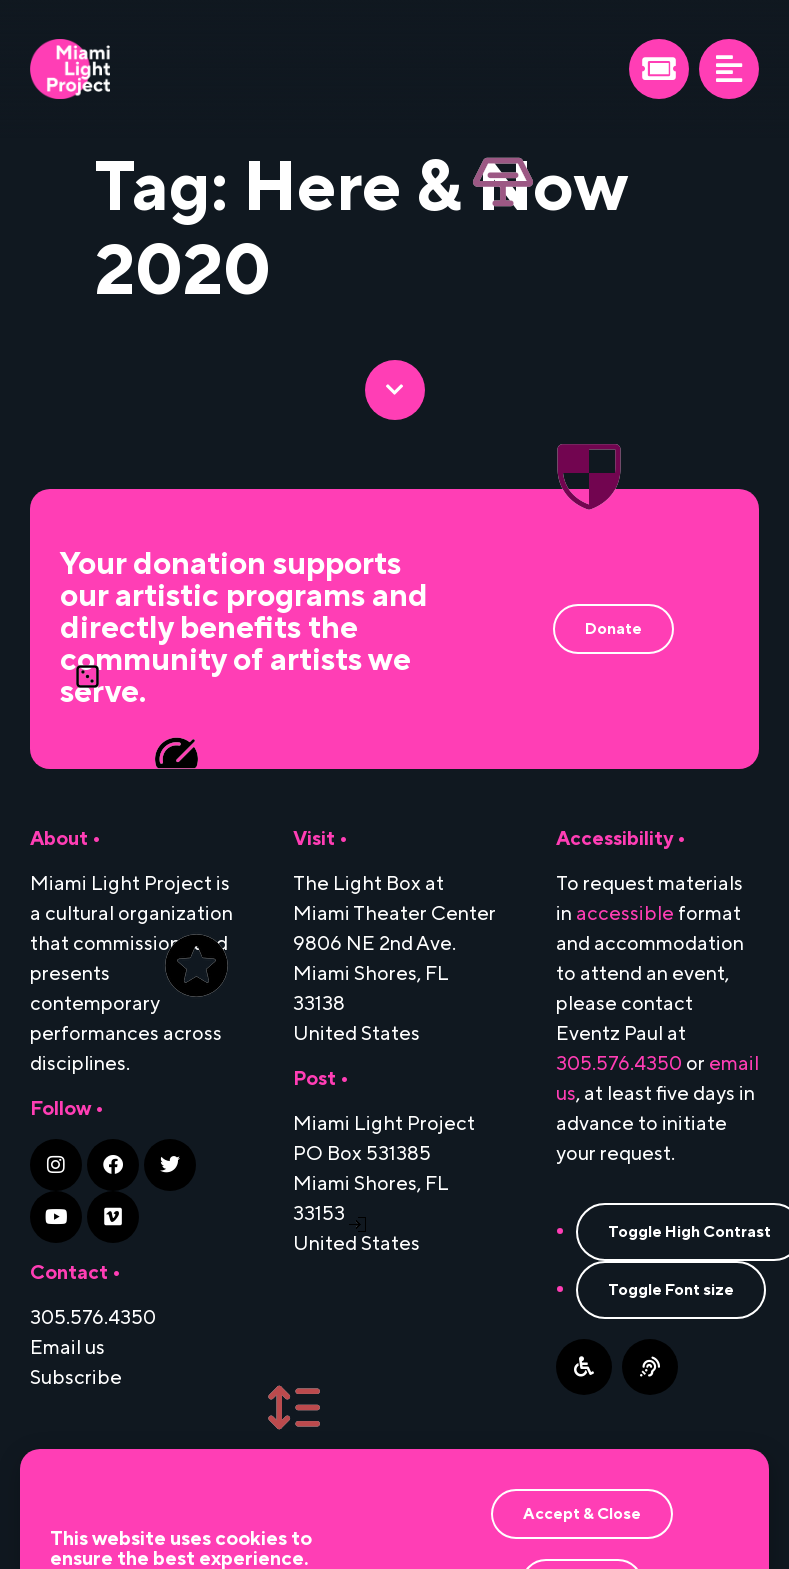  What do you see at coordinates (357, 1224) in the screenshot?
I see `log in to your account` at bounding box center [357, 1224].